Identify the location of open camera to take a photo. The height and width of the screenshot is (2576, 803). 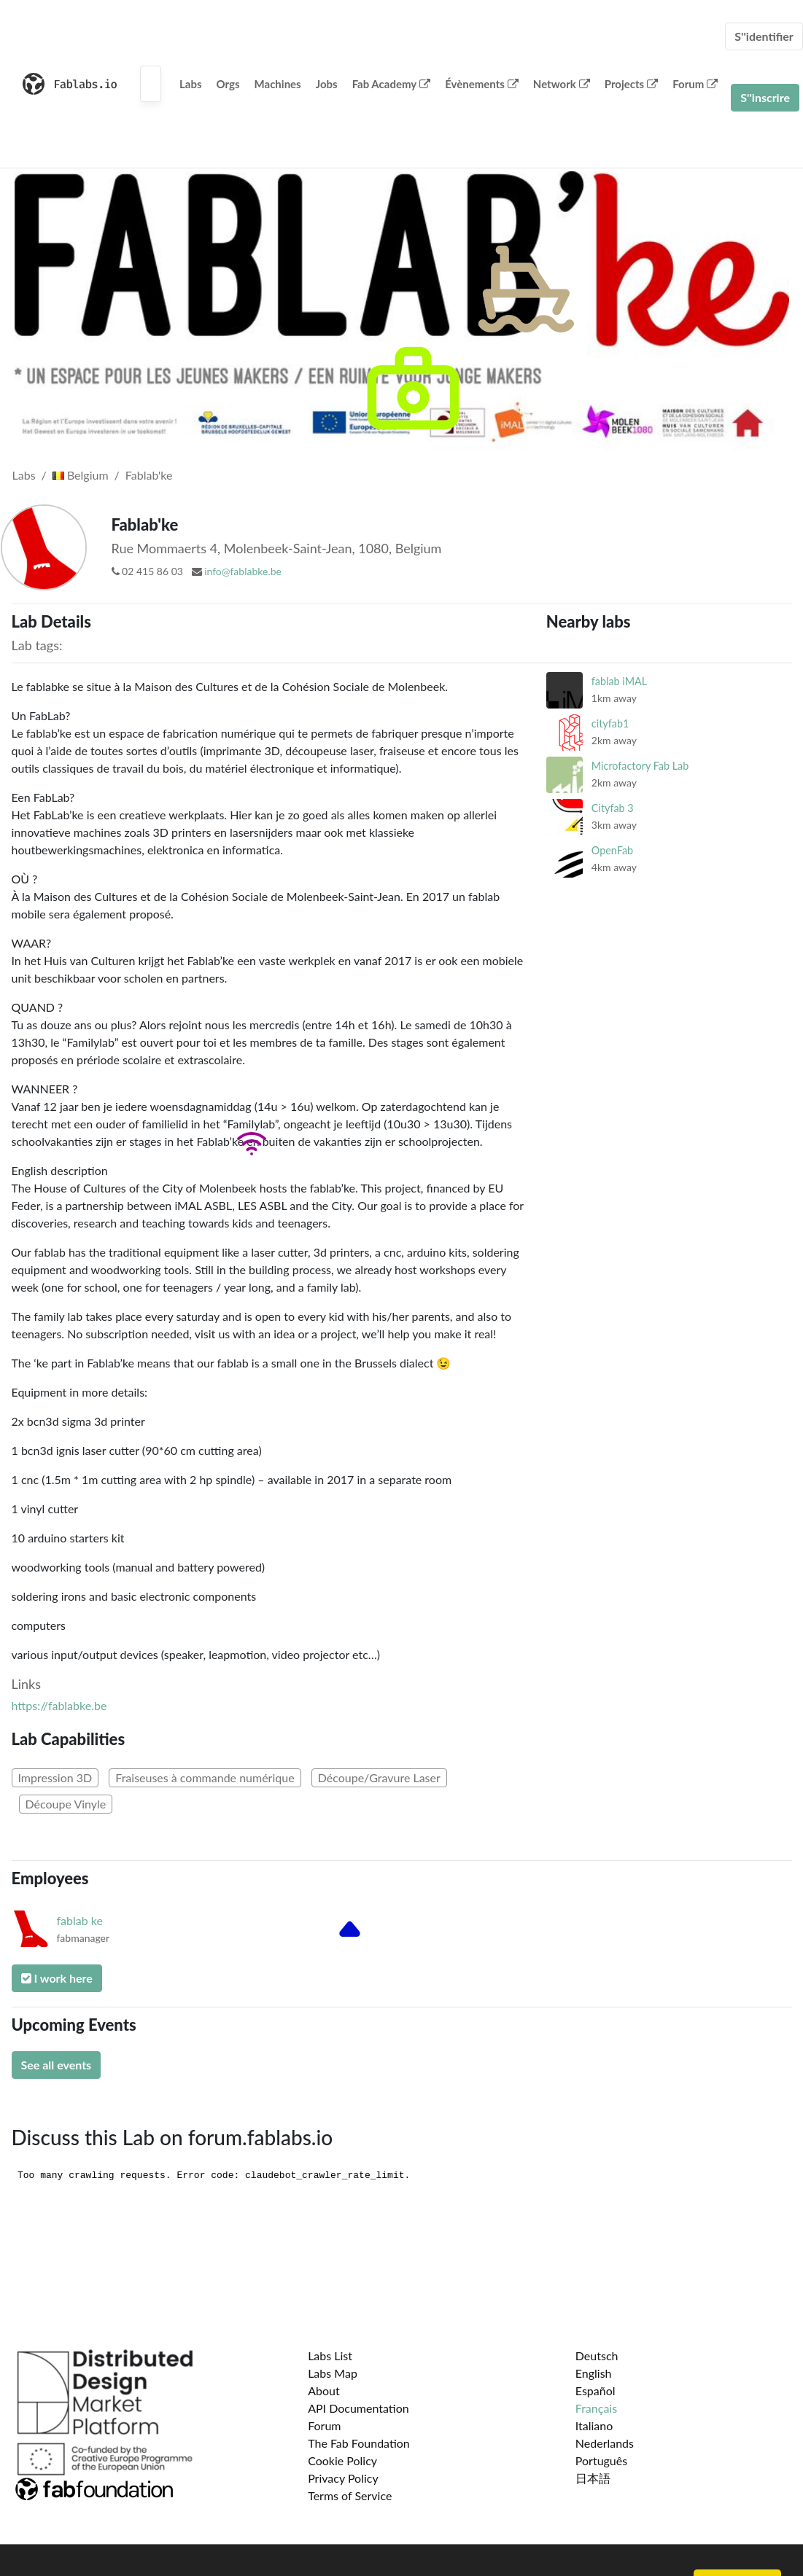
(413, 388).